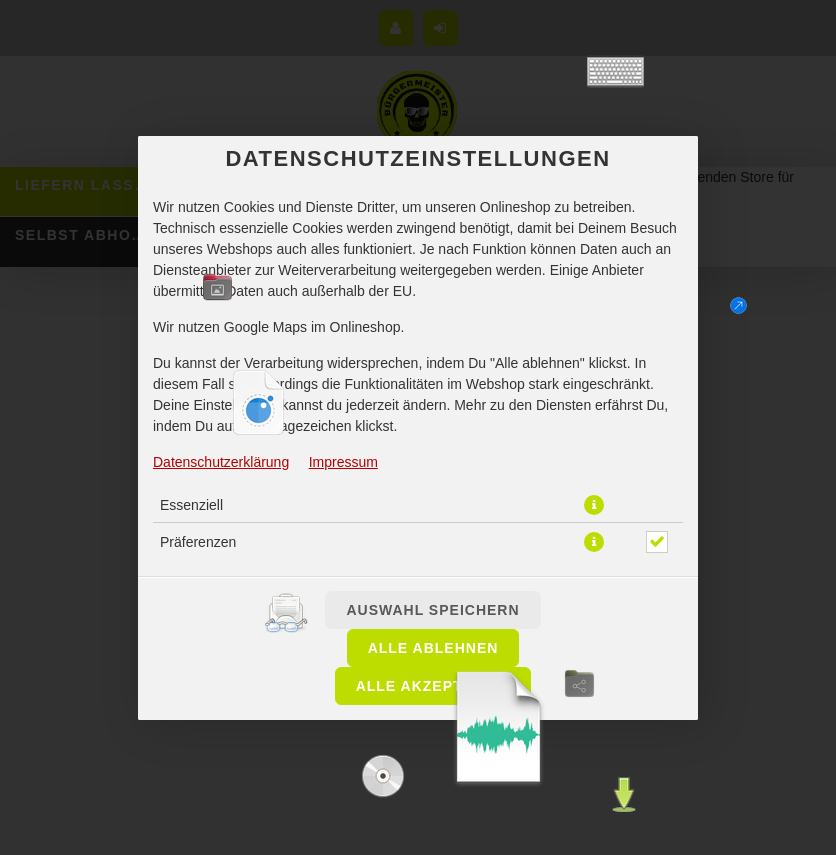  Describe the element at coordinates (579, 683) in the screenshot. I see `access your public shared folder` at that location.